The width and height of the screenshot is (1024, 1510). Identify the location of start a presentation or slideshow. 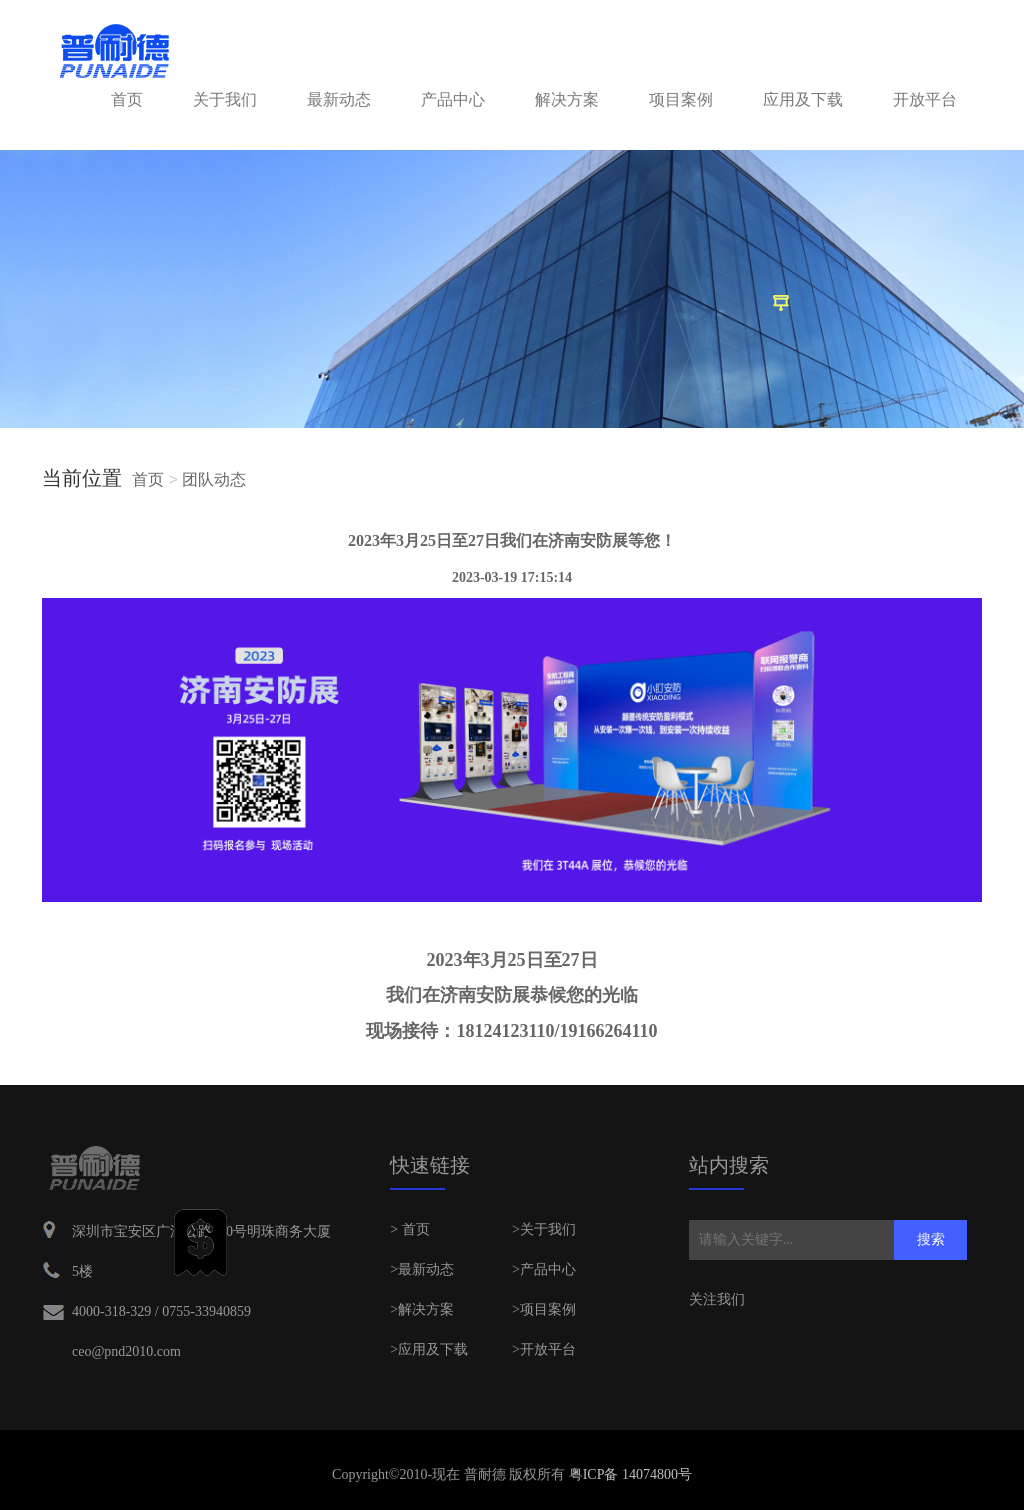
(781, 302).